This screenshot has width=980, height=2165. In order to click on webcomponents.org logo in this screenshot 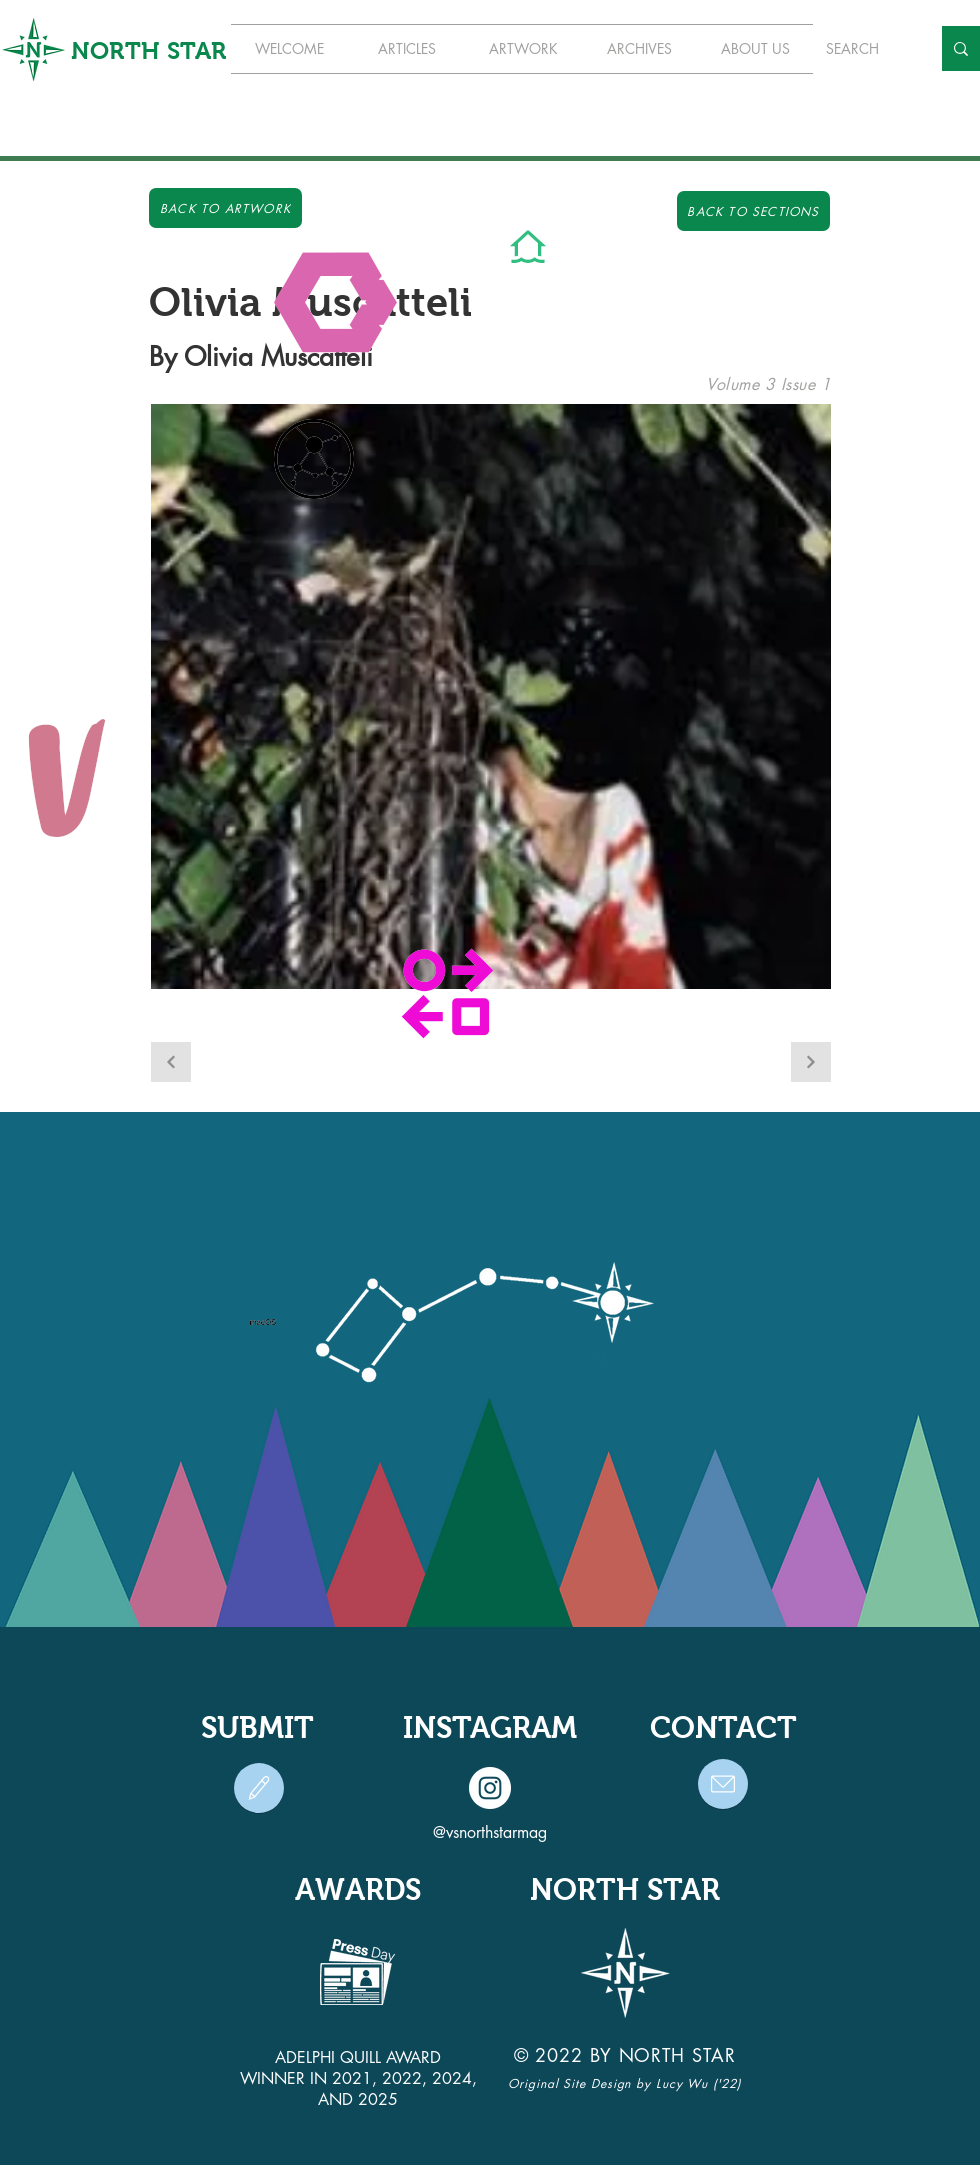, I will do `click(335, 302)`.